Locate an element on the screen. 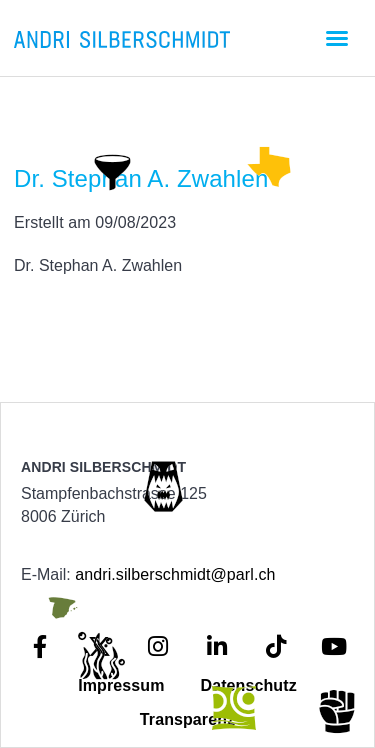  select swallow as your creature or avatar is located at coordinates (164, 486).